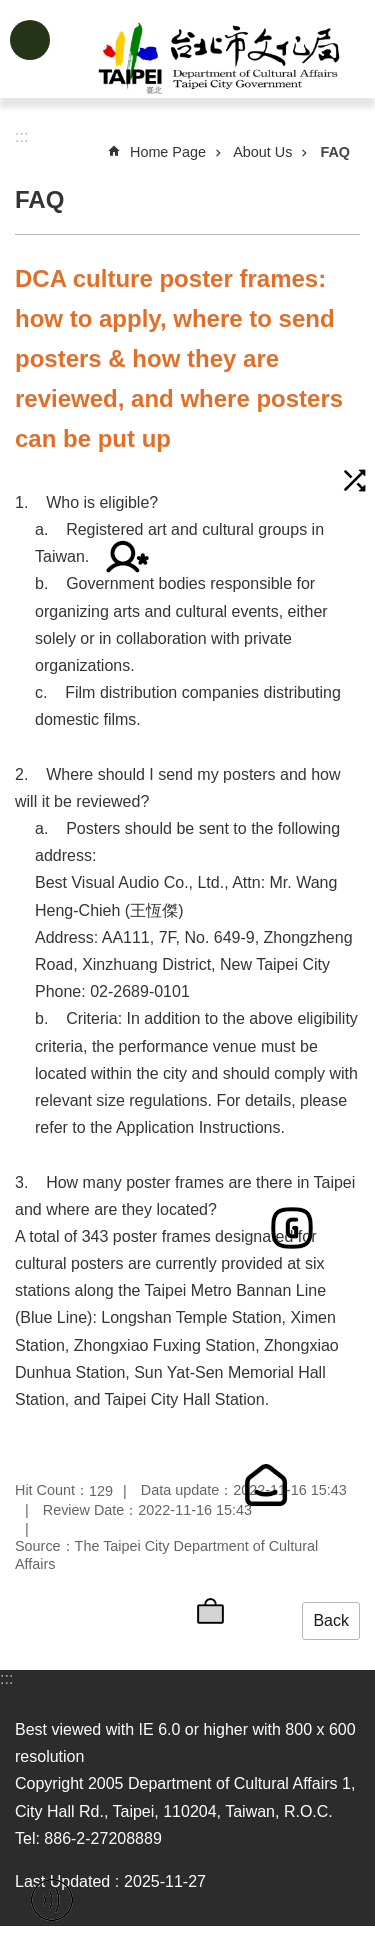 This screenshot has width=375, height=1944. What do you see at coordinates (354, 480) in the screenshot?
I see `shuffle playlist or queue` at bounding box center [354, 480].